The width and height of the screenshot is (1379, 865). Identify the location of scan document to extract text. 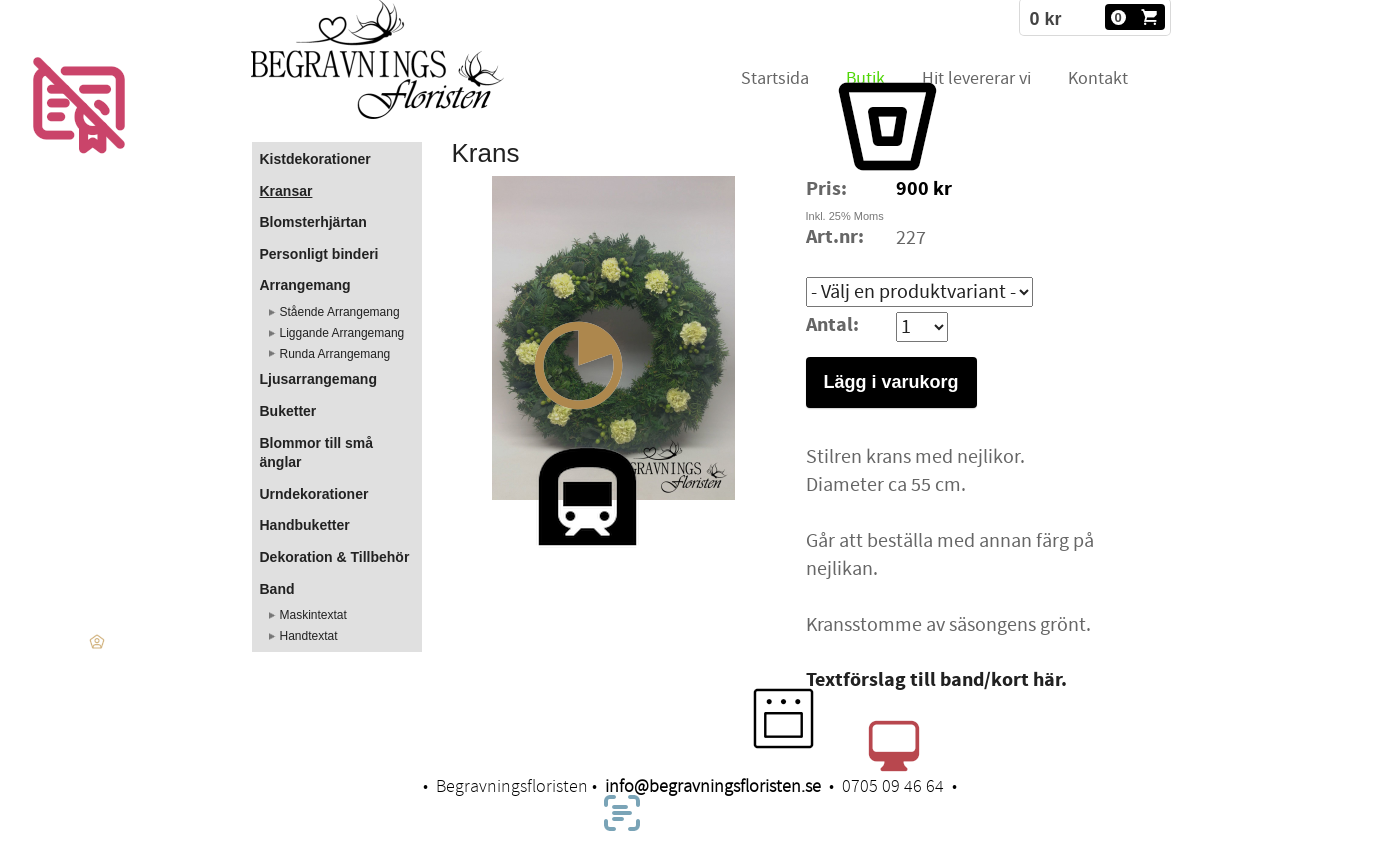
(622, 813).